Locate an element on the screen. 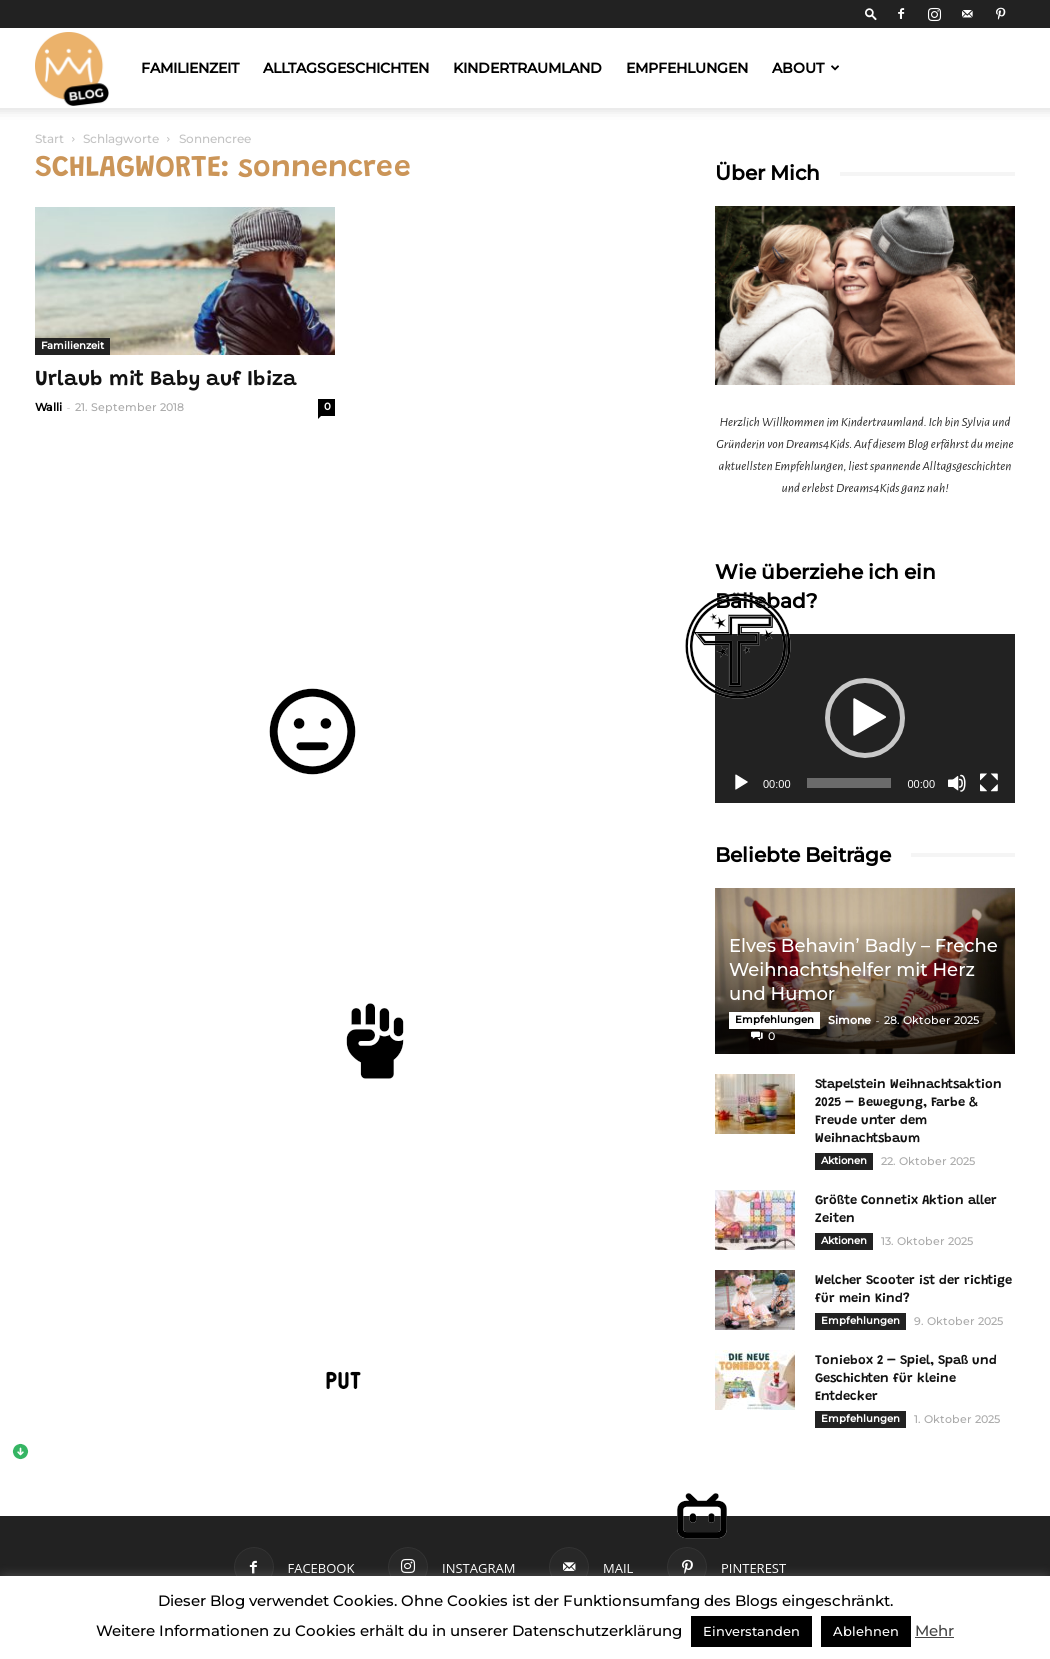 Image resolution: width=1050 pixels, height=1659 pixels. trade federation logo from star wars is located at coordinates (738, 646).